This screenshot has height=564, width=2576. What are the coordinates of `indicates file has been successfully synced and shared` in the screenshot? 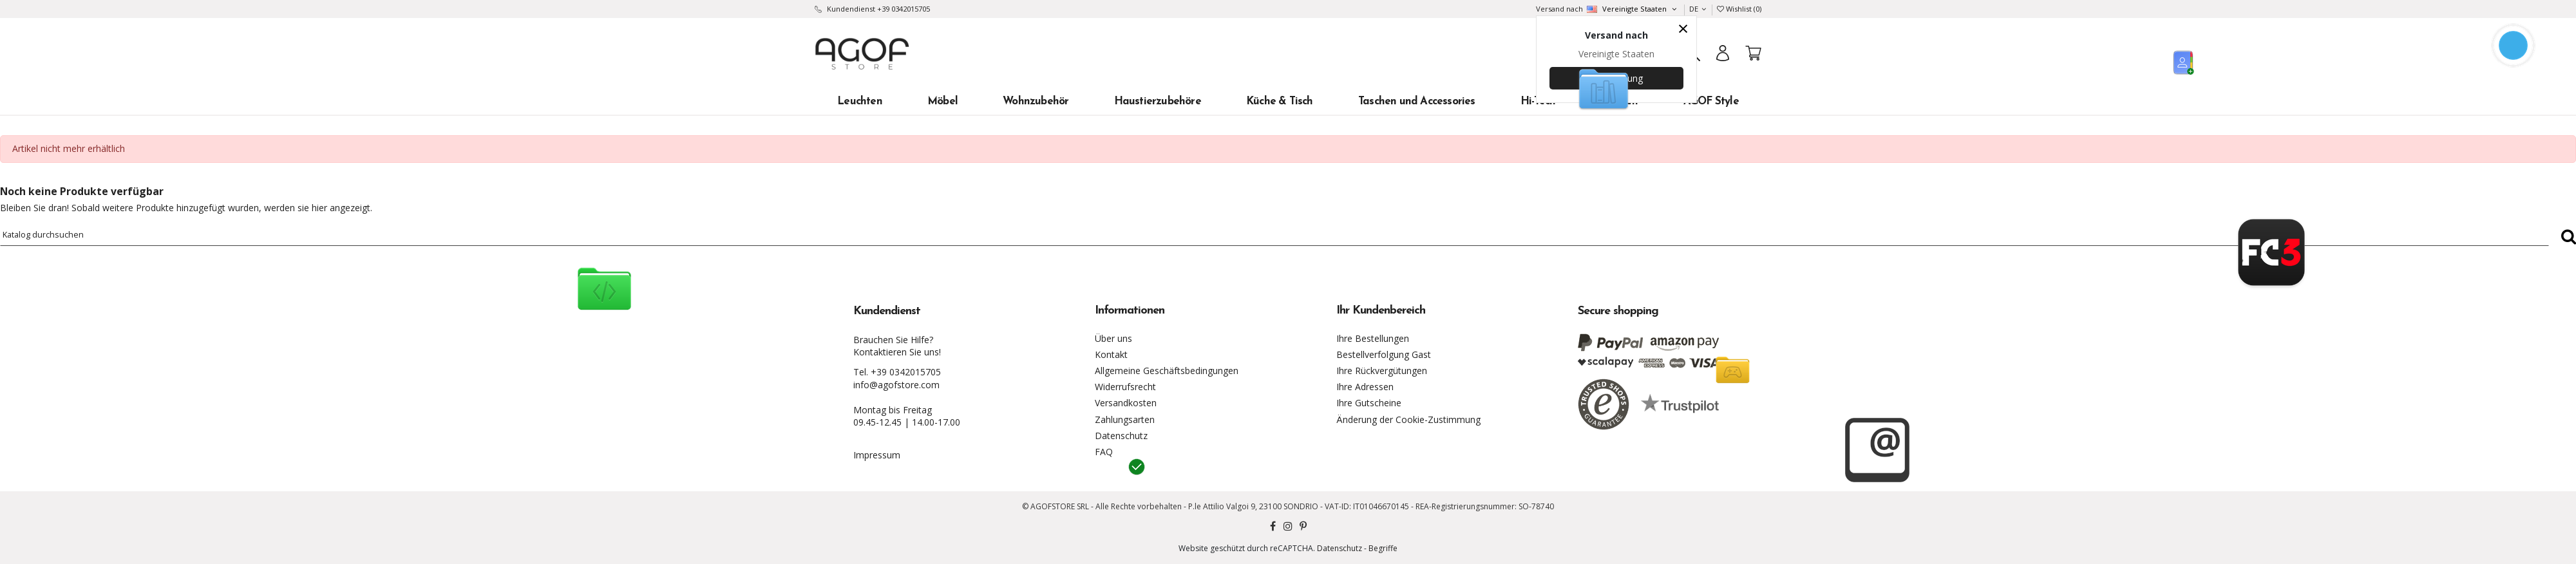 It's located at (1137, 467).